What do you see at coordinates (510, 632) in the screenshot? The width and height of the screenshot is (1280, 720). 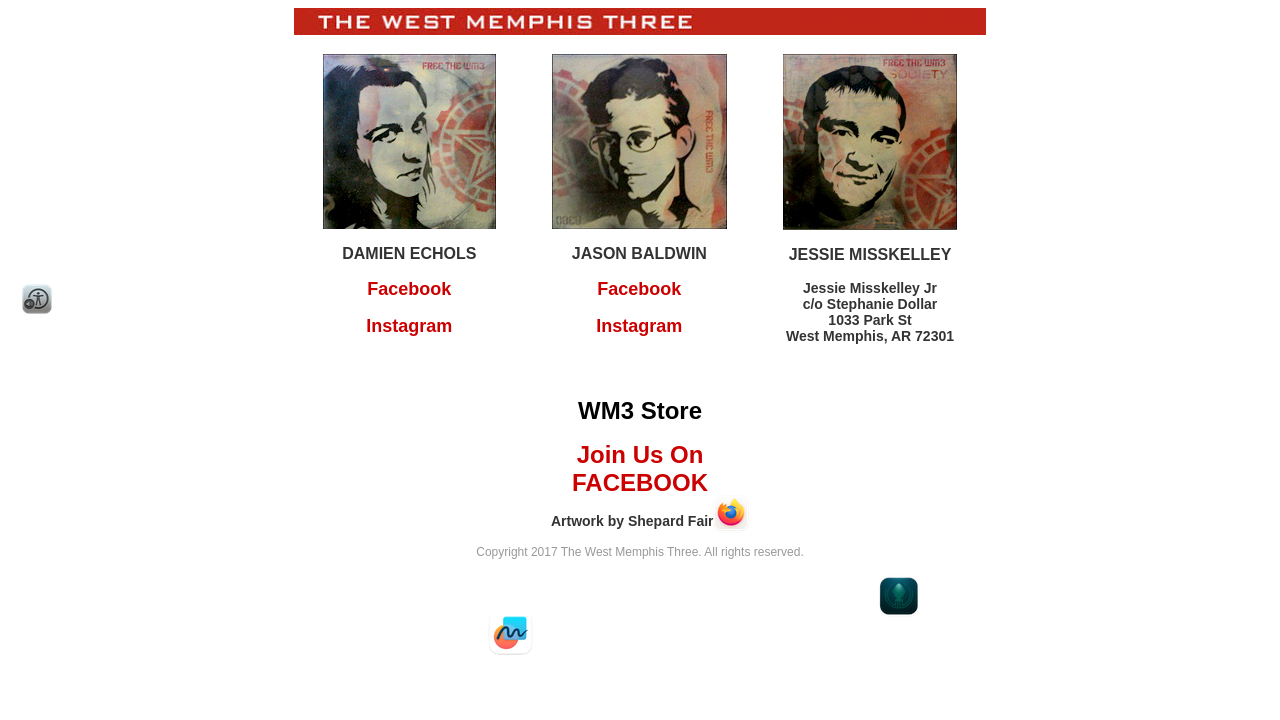 I see `open Apple Freeform app` at bounding box center [510, 632].